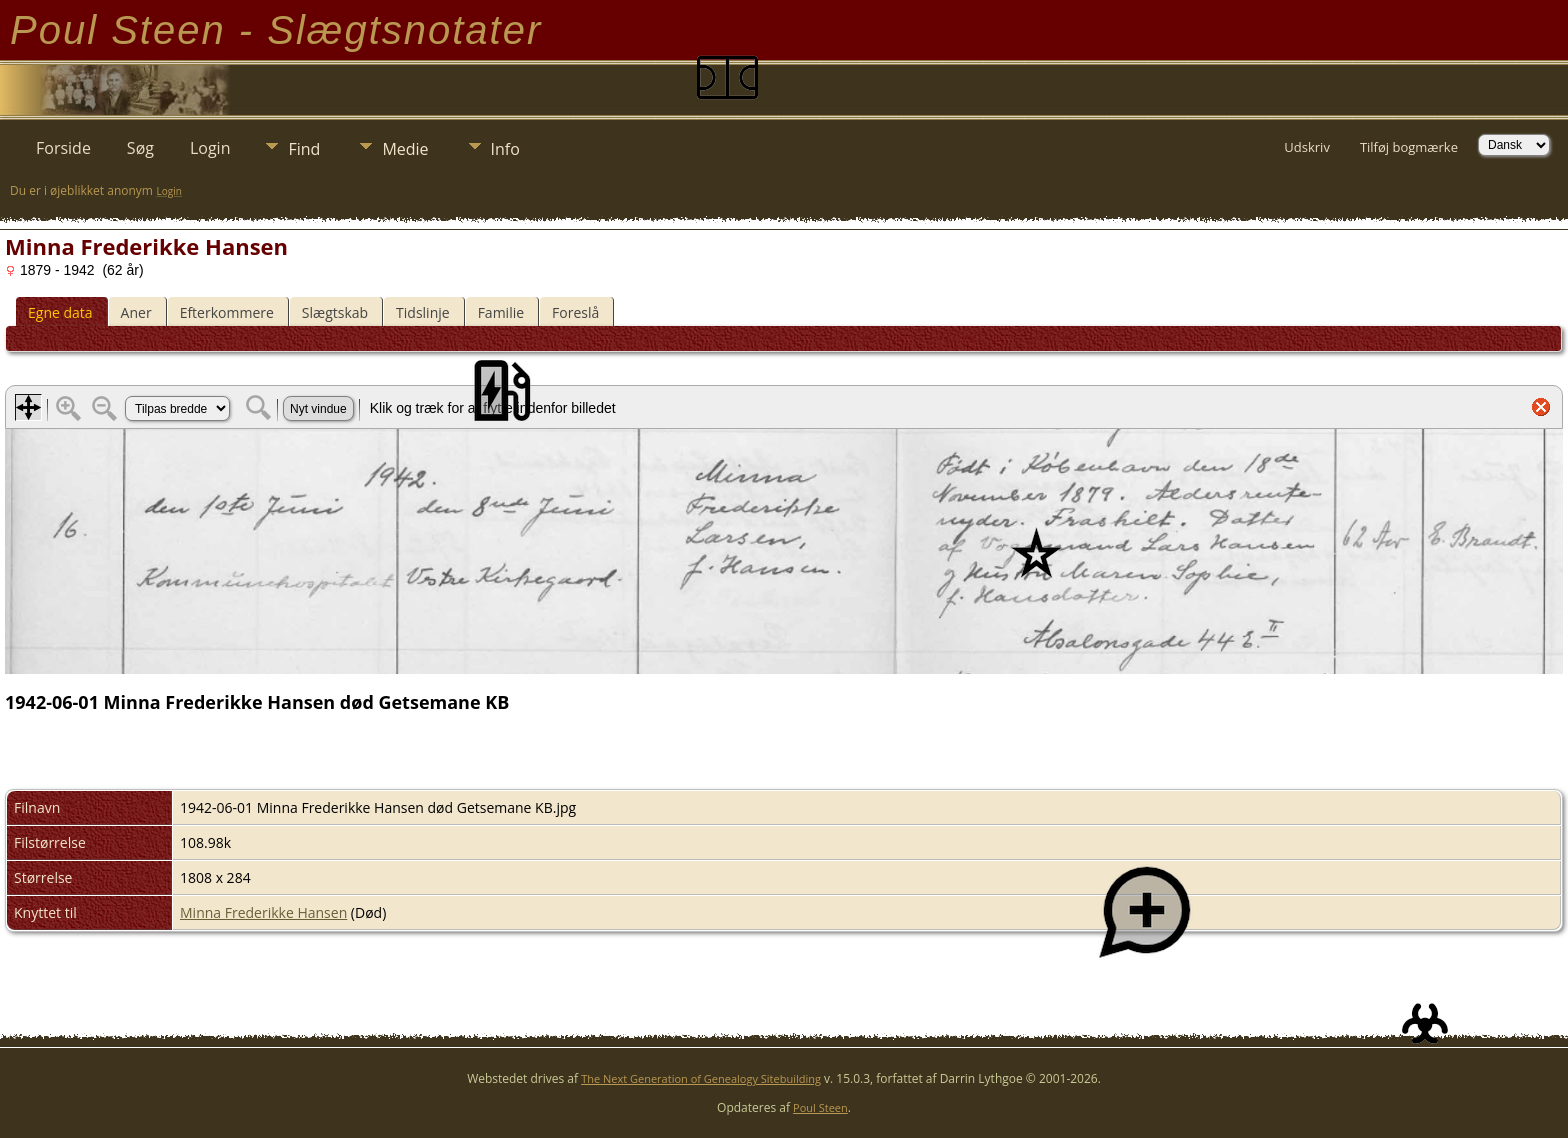 This screenshot has height=1138, width=1568. Describe the element at coordinates (727, 77) in the screenshot. I see `view basketball court availability` at that location.